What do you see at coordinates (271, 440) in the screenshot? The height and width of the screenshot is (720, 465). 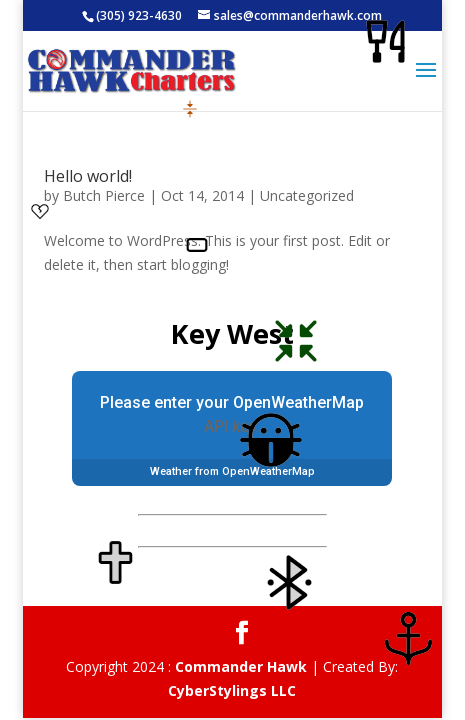 I see `report a bug or issue` at bounding box center [271, 440].